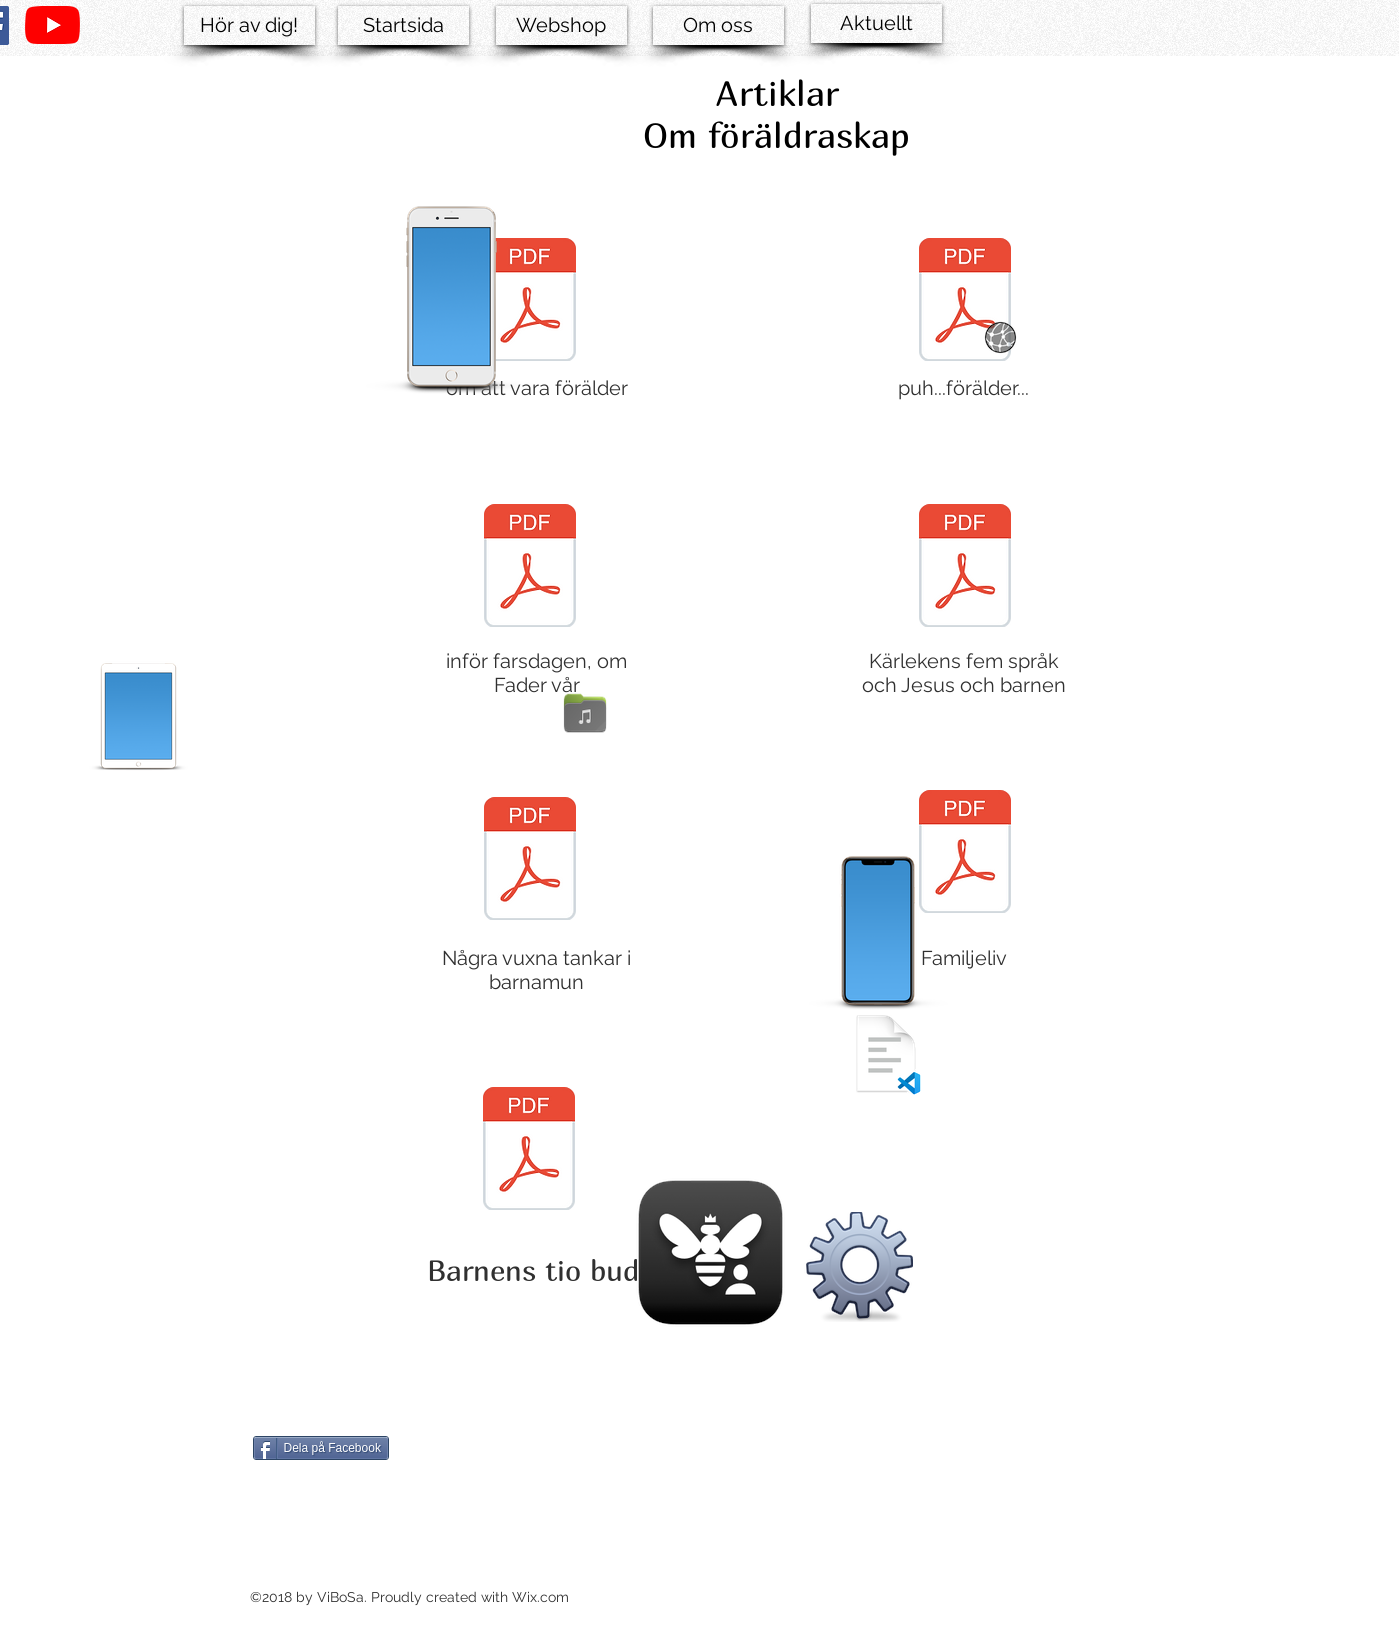  What do you see at coordinates (886, 1055) in the screenshot?
I see `open a file in Visual Studio Code` at bounding box center [886, 1055].